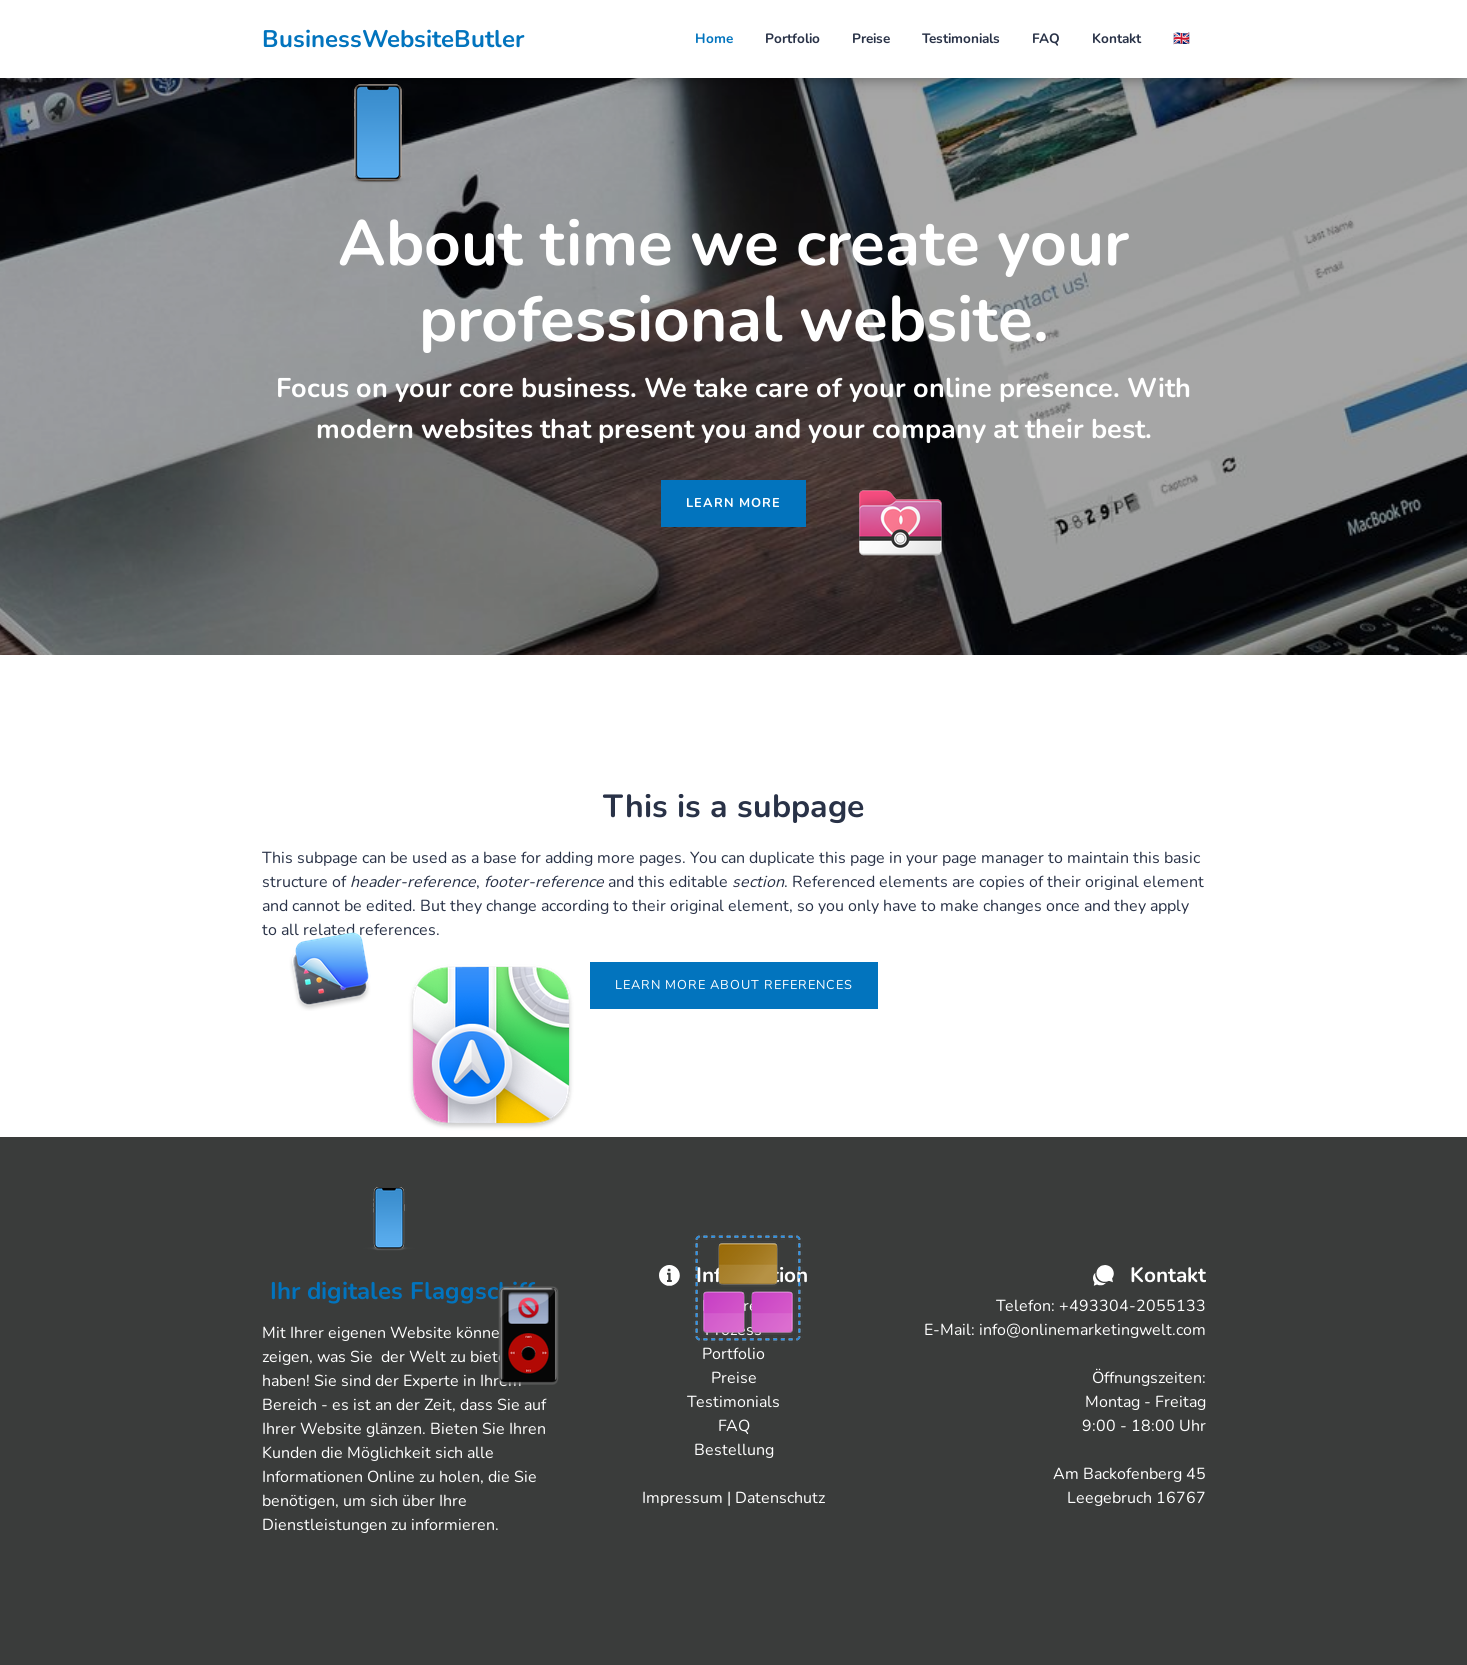 The width and height of the screenshot is (1467, 1665). What do you see at coordinates (900, 525) in the screenshot?
I see `open pokémon love ball themed folder` at bounding box center [900, 525].